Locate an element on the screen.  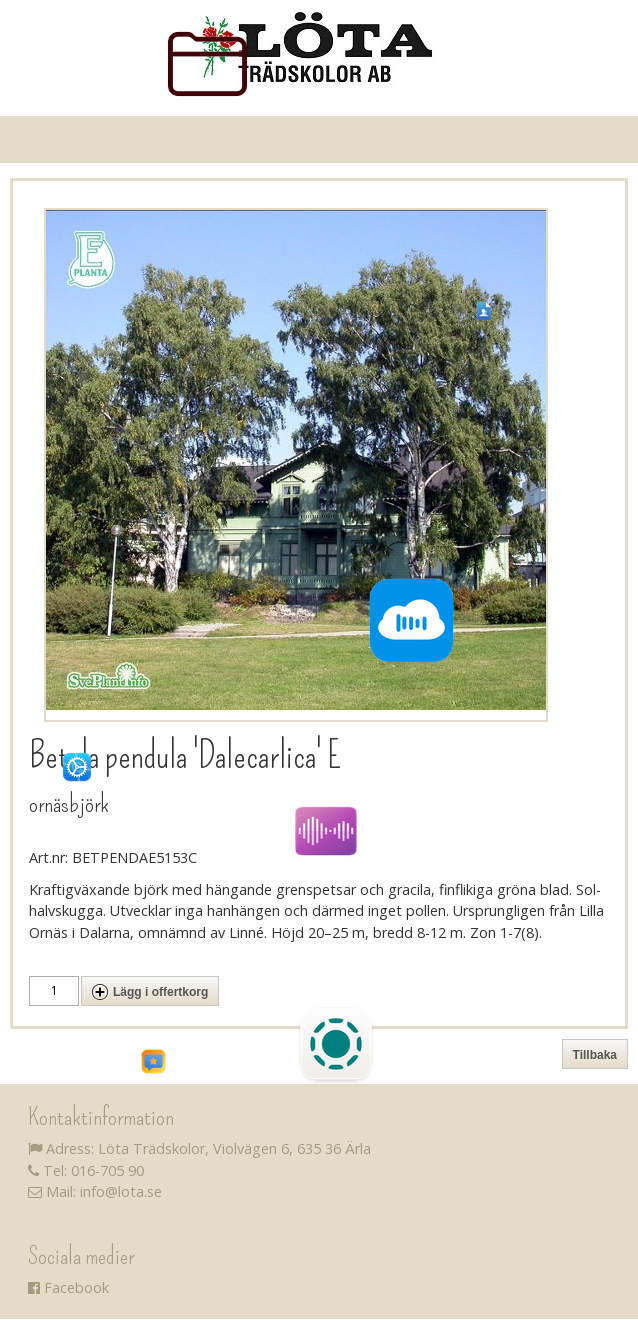
open qcm cloud music streaming app is located at coordinates (411, 620).